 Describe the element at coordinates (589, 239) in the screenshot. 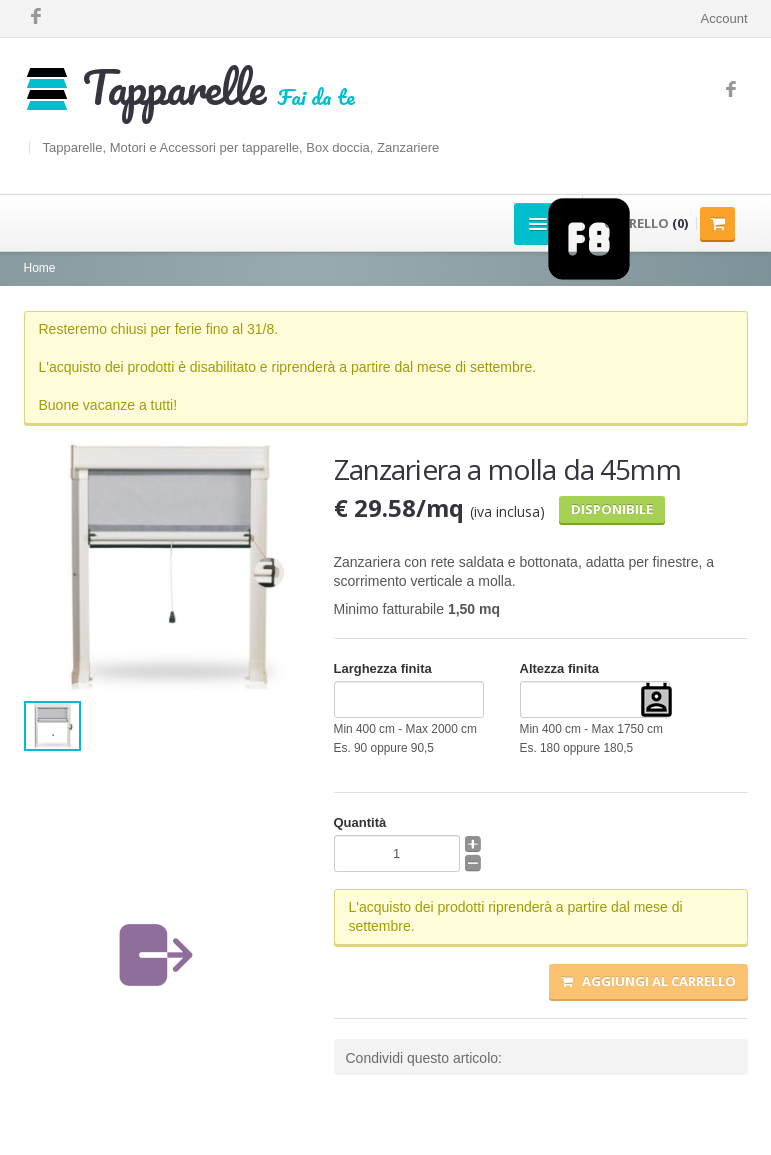

I see `Facebook F8 developer conference logo or branding` at that location.